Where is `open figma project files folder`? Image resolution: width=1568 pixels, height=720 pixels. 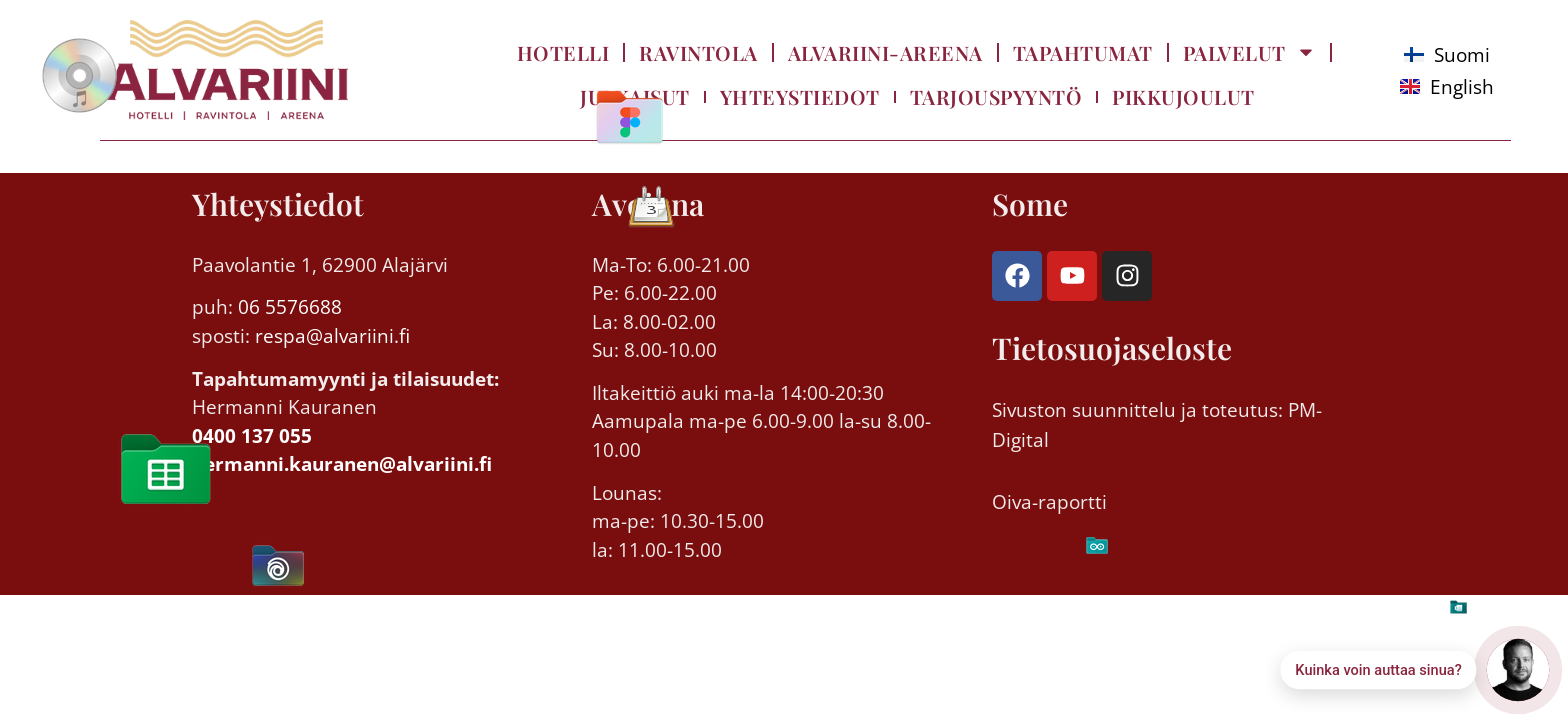 open figma project files folder is located at coordinates (629, 118).